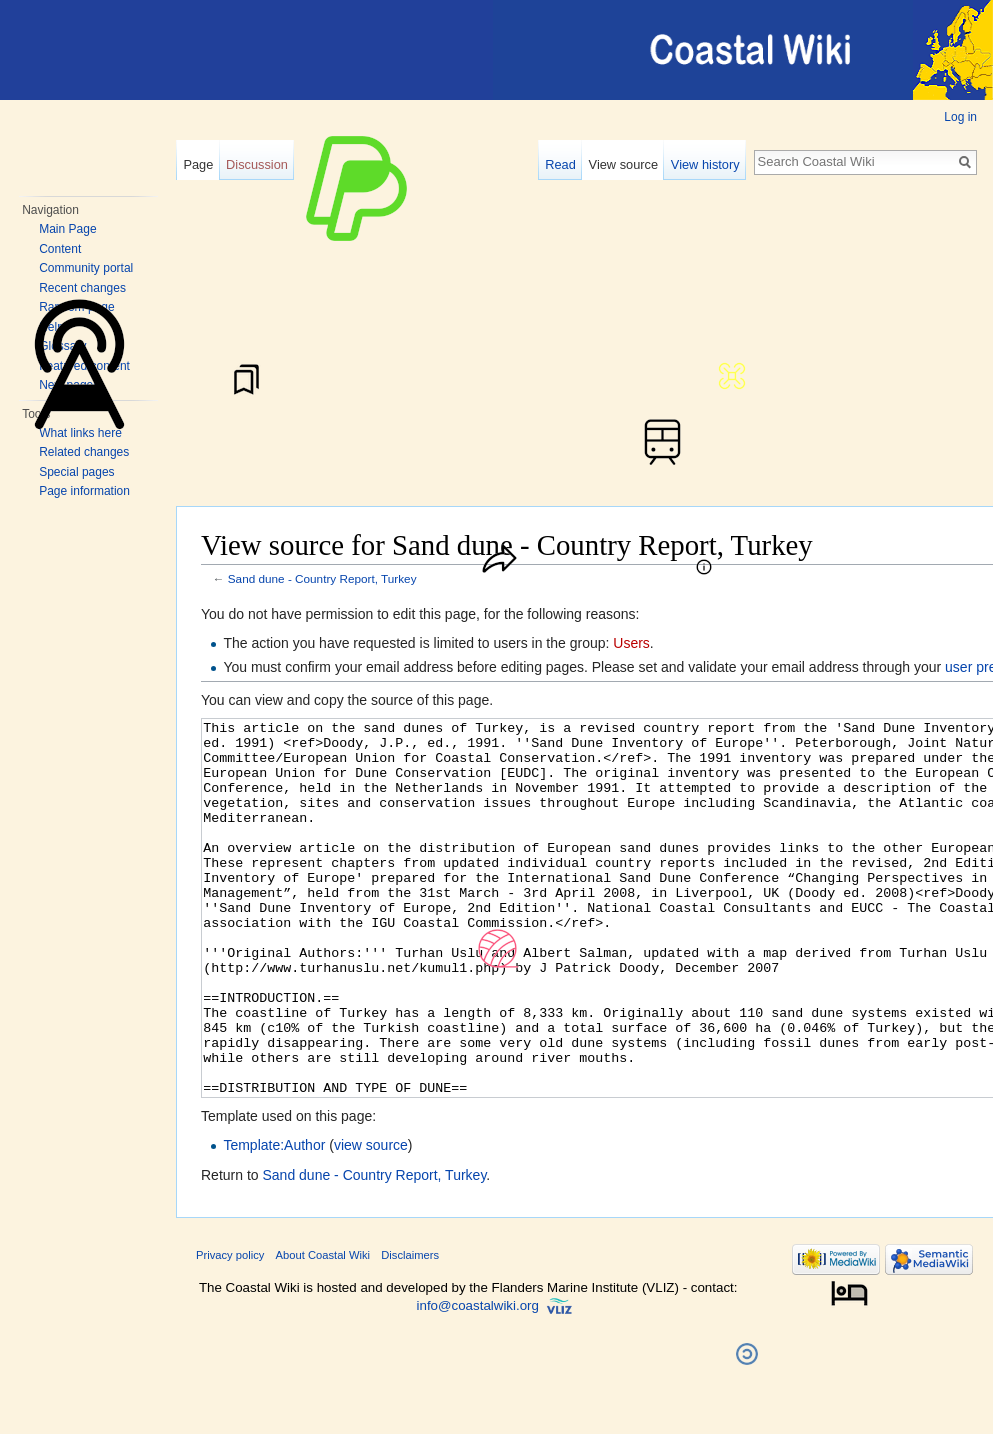  Describe the element at coordinates (747, 1354) in the screenshot. I see `indicates copyleft licensing status` at that location.